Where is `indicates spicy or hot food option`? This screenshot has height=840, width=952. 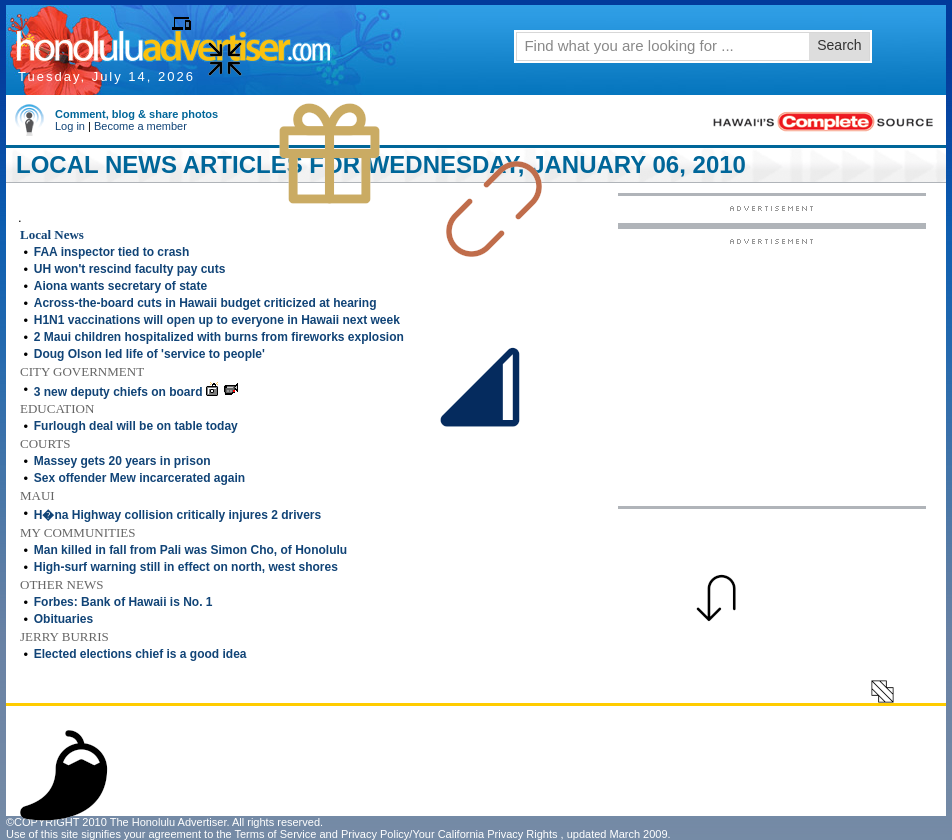
indicates spicy or hot food option is located at coordinates (68, 778).